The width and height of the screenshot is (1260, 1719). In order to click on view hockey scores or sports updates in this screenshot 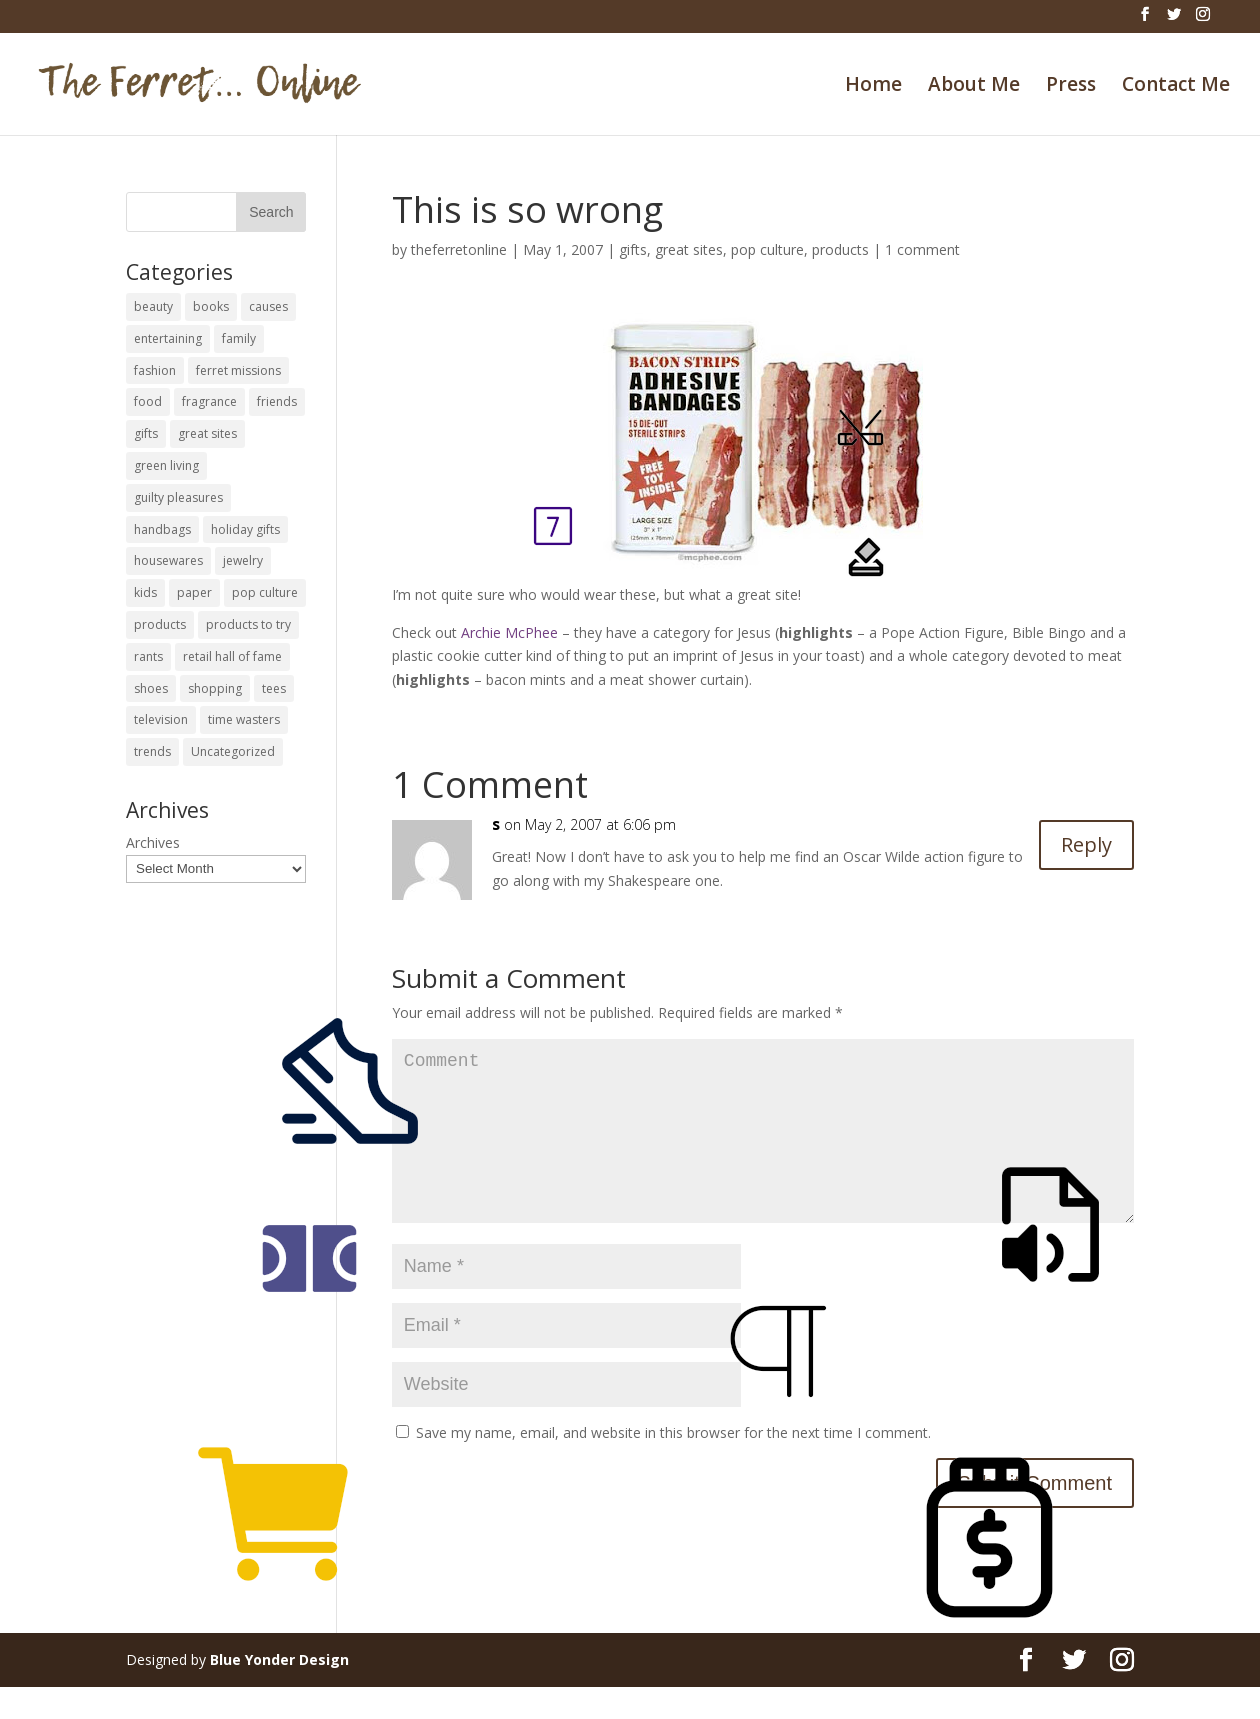, I will do `click(860, 427)`.